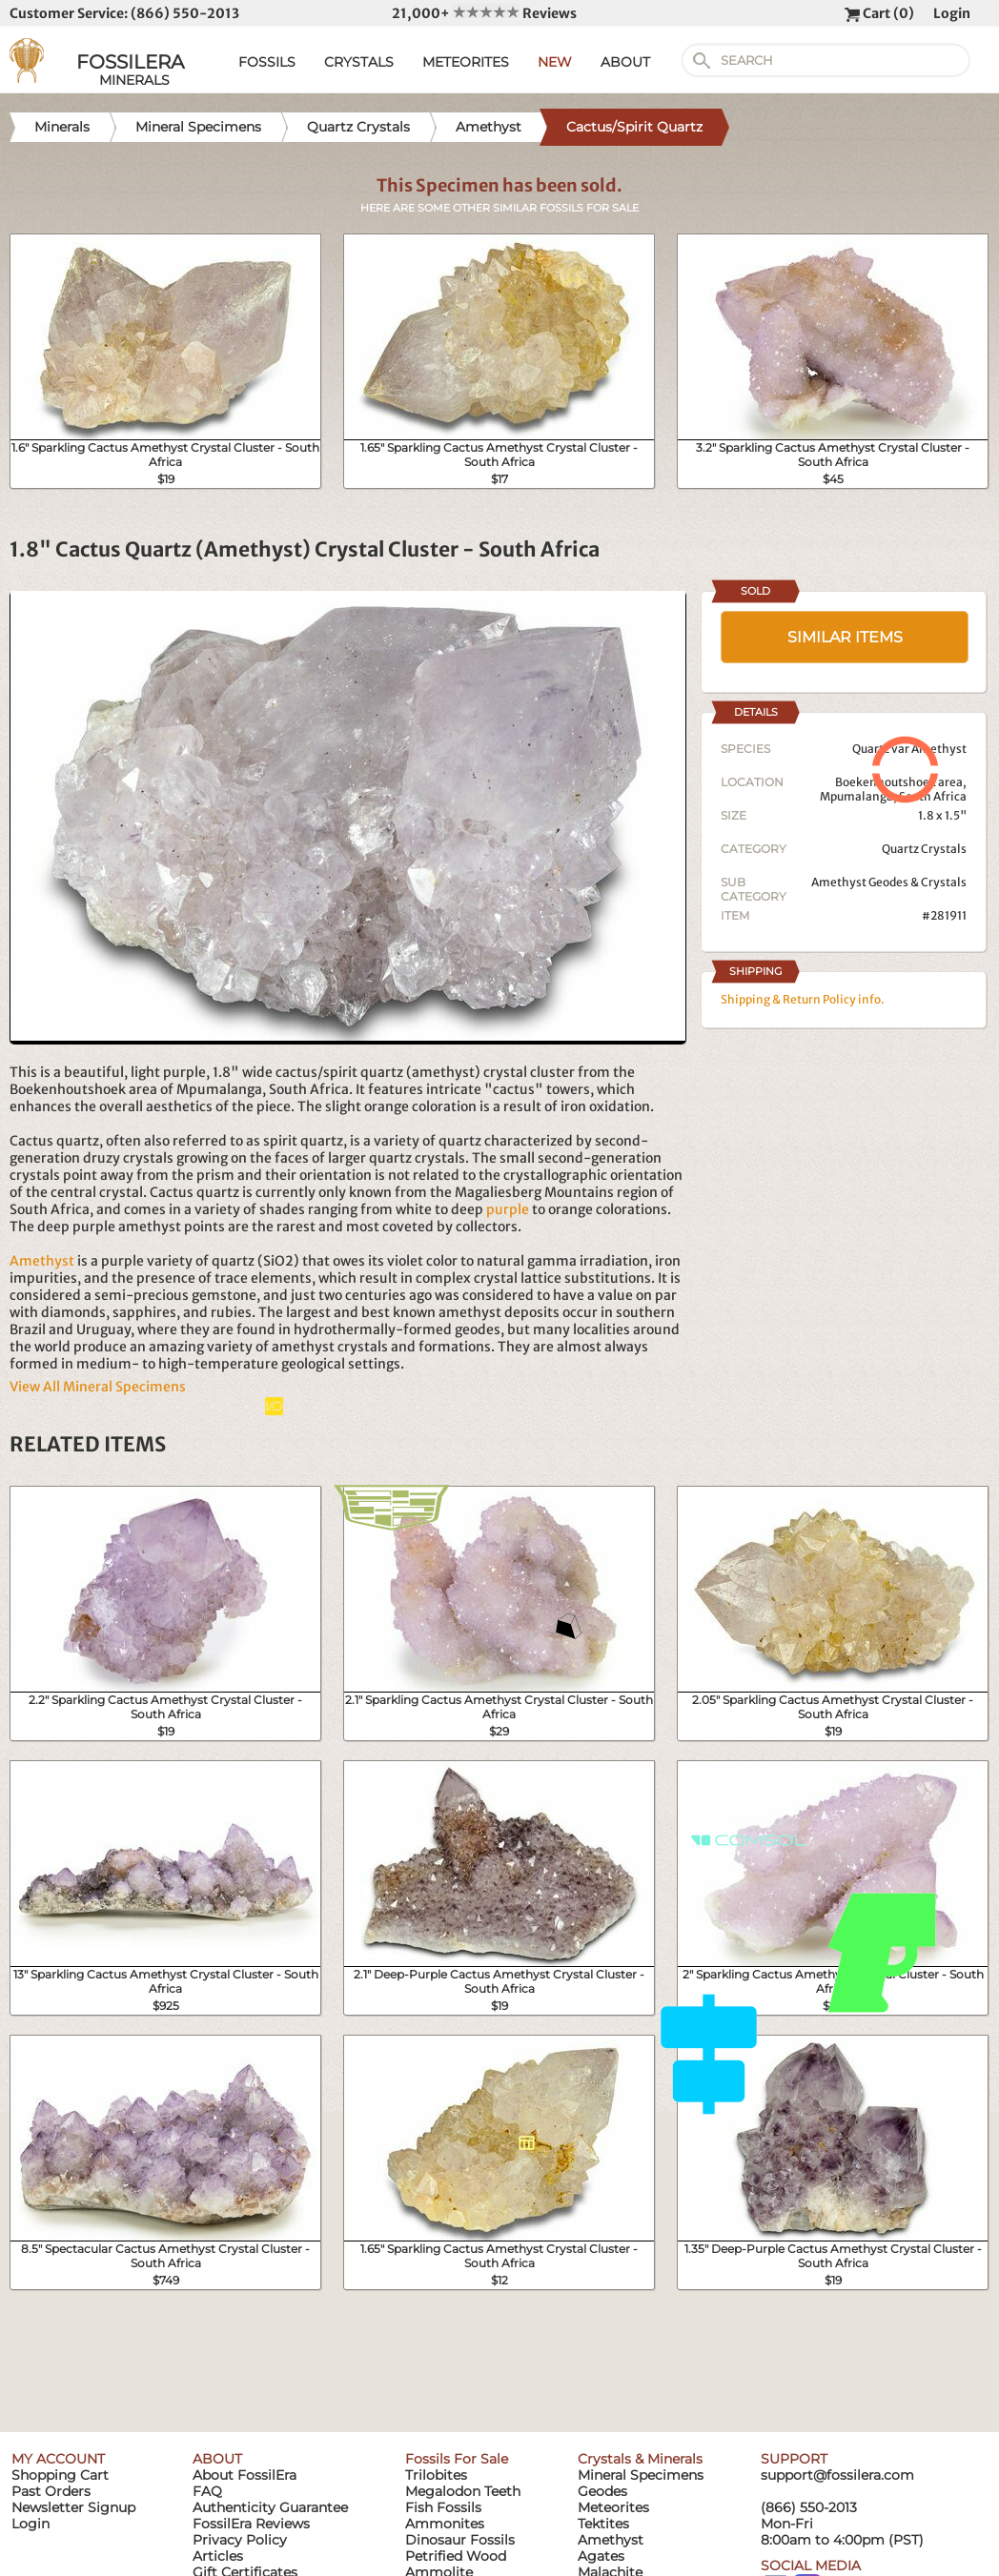 This screenshot has width=999, height=2576. What do you see at coordinates (708, 2054) in the screenshot?
I see `align selected items to horizontal center` at bounding box center [708, 2054].